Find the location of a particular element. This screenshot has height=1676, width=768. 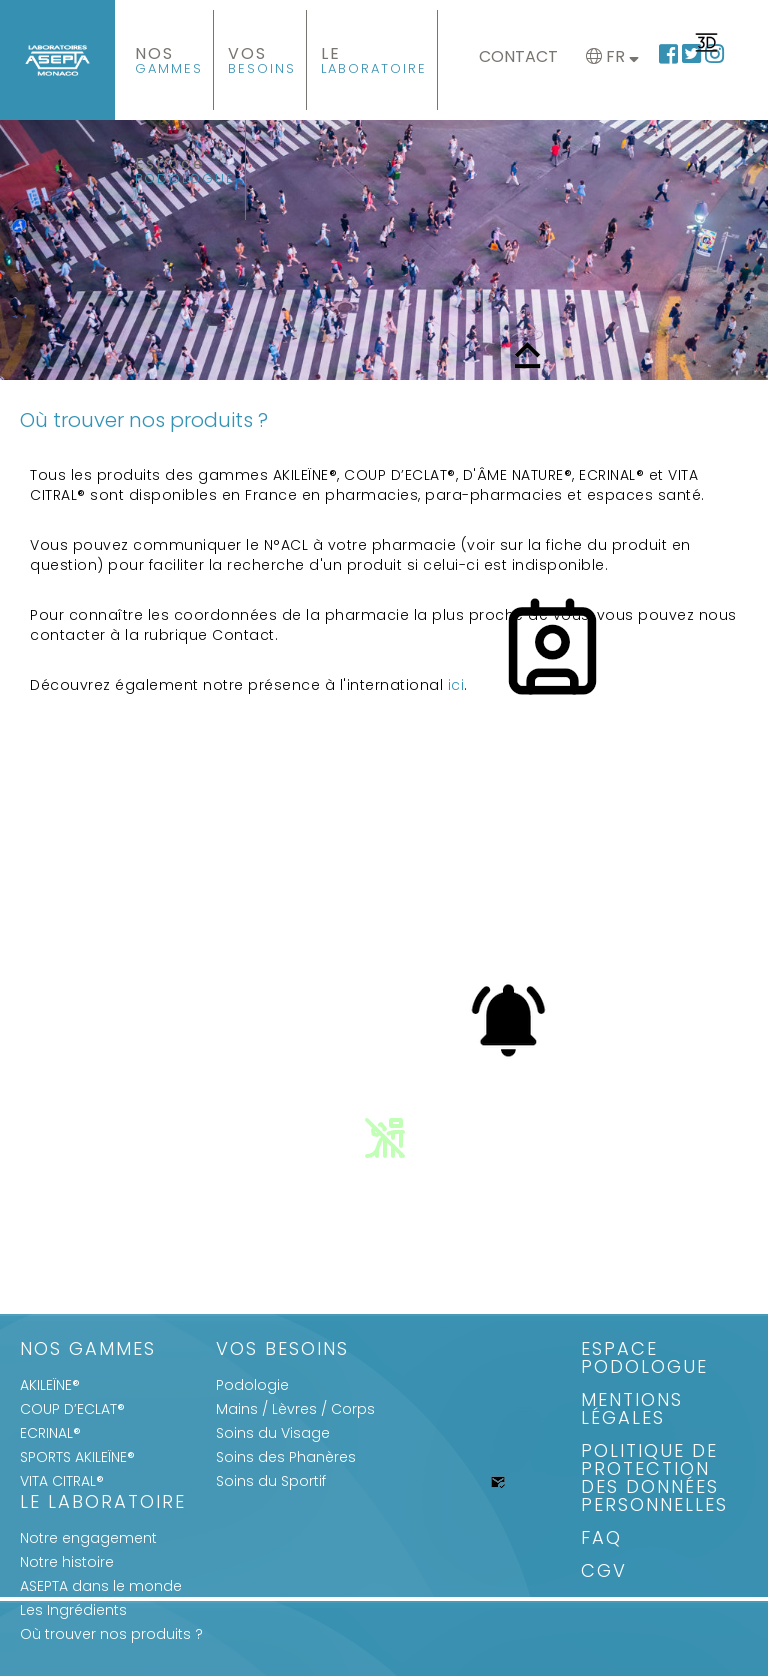

indicates new or active notifications is located at coordinates (508, 1019).